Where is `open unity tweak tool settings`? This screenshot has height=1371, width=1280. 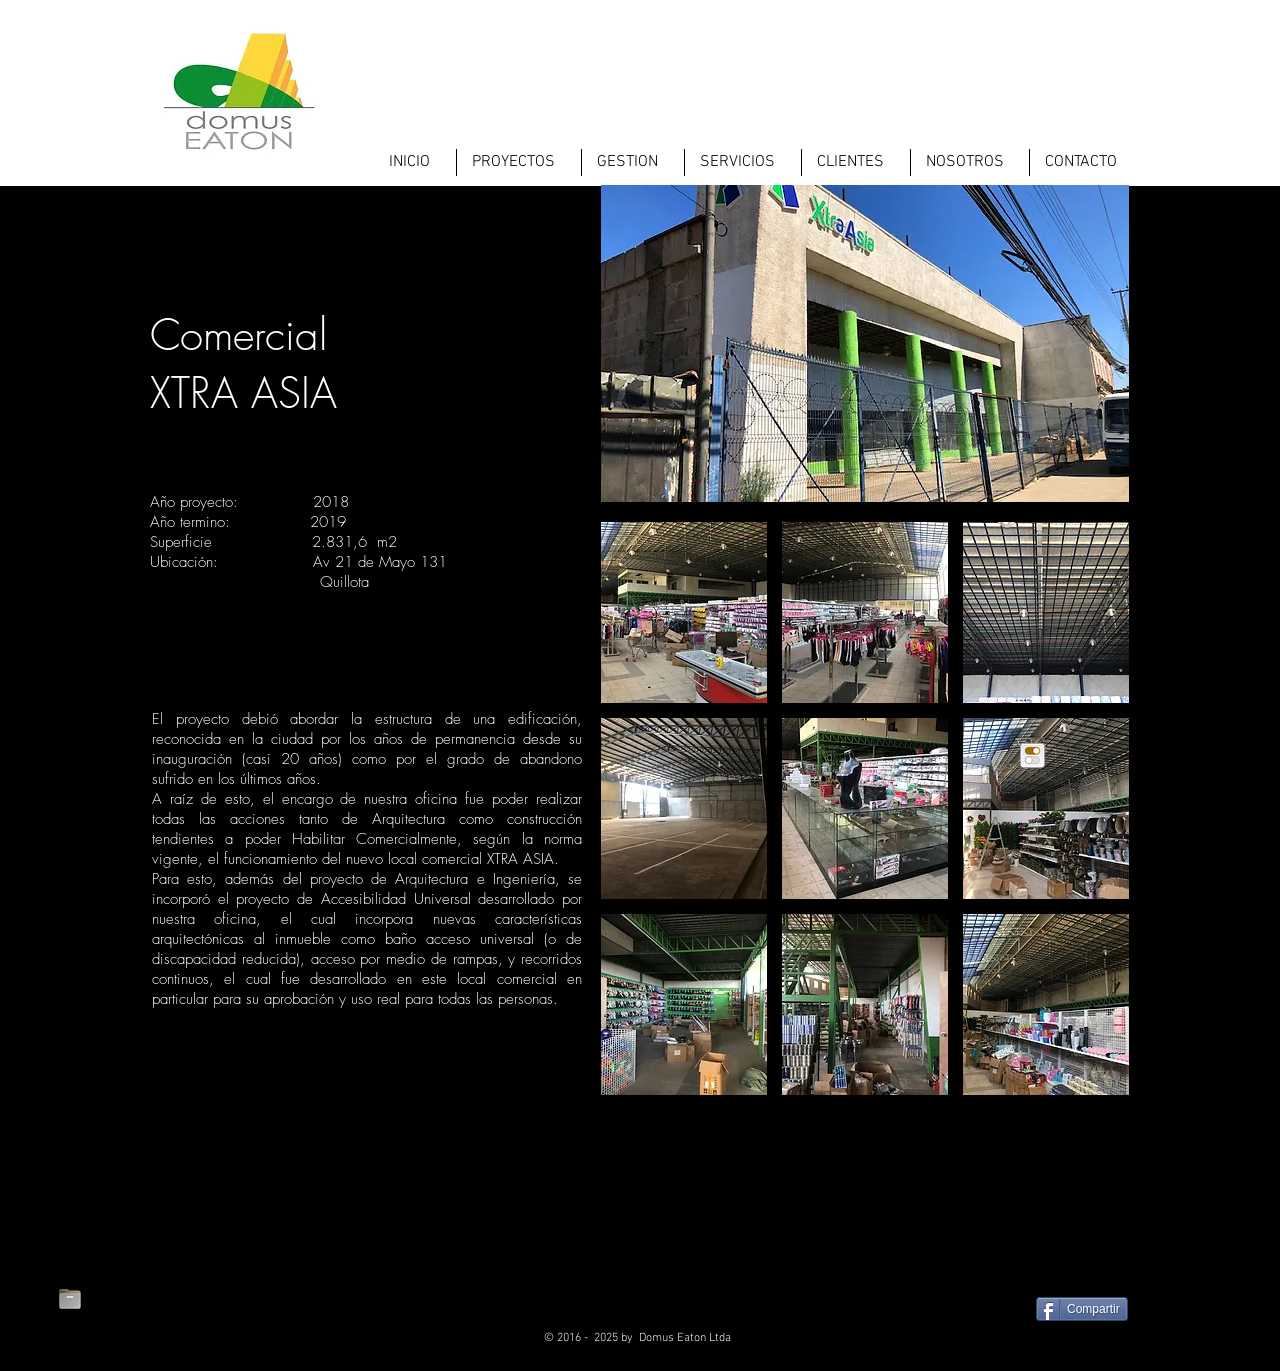 open unity tweak tool settings is located at coordinates (1032, 755).